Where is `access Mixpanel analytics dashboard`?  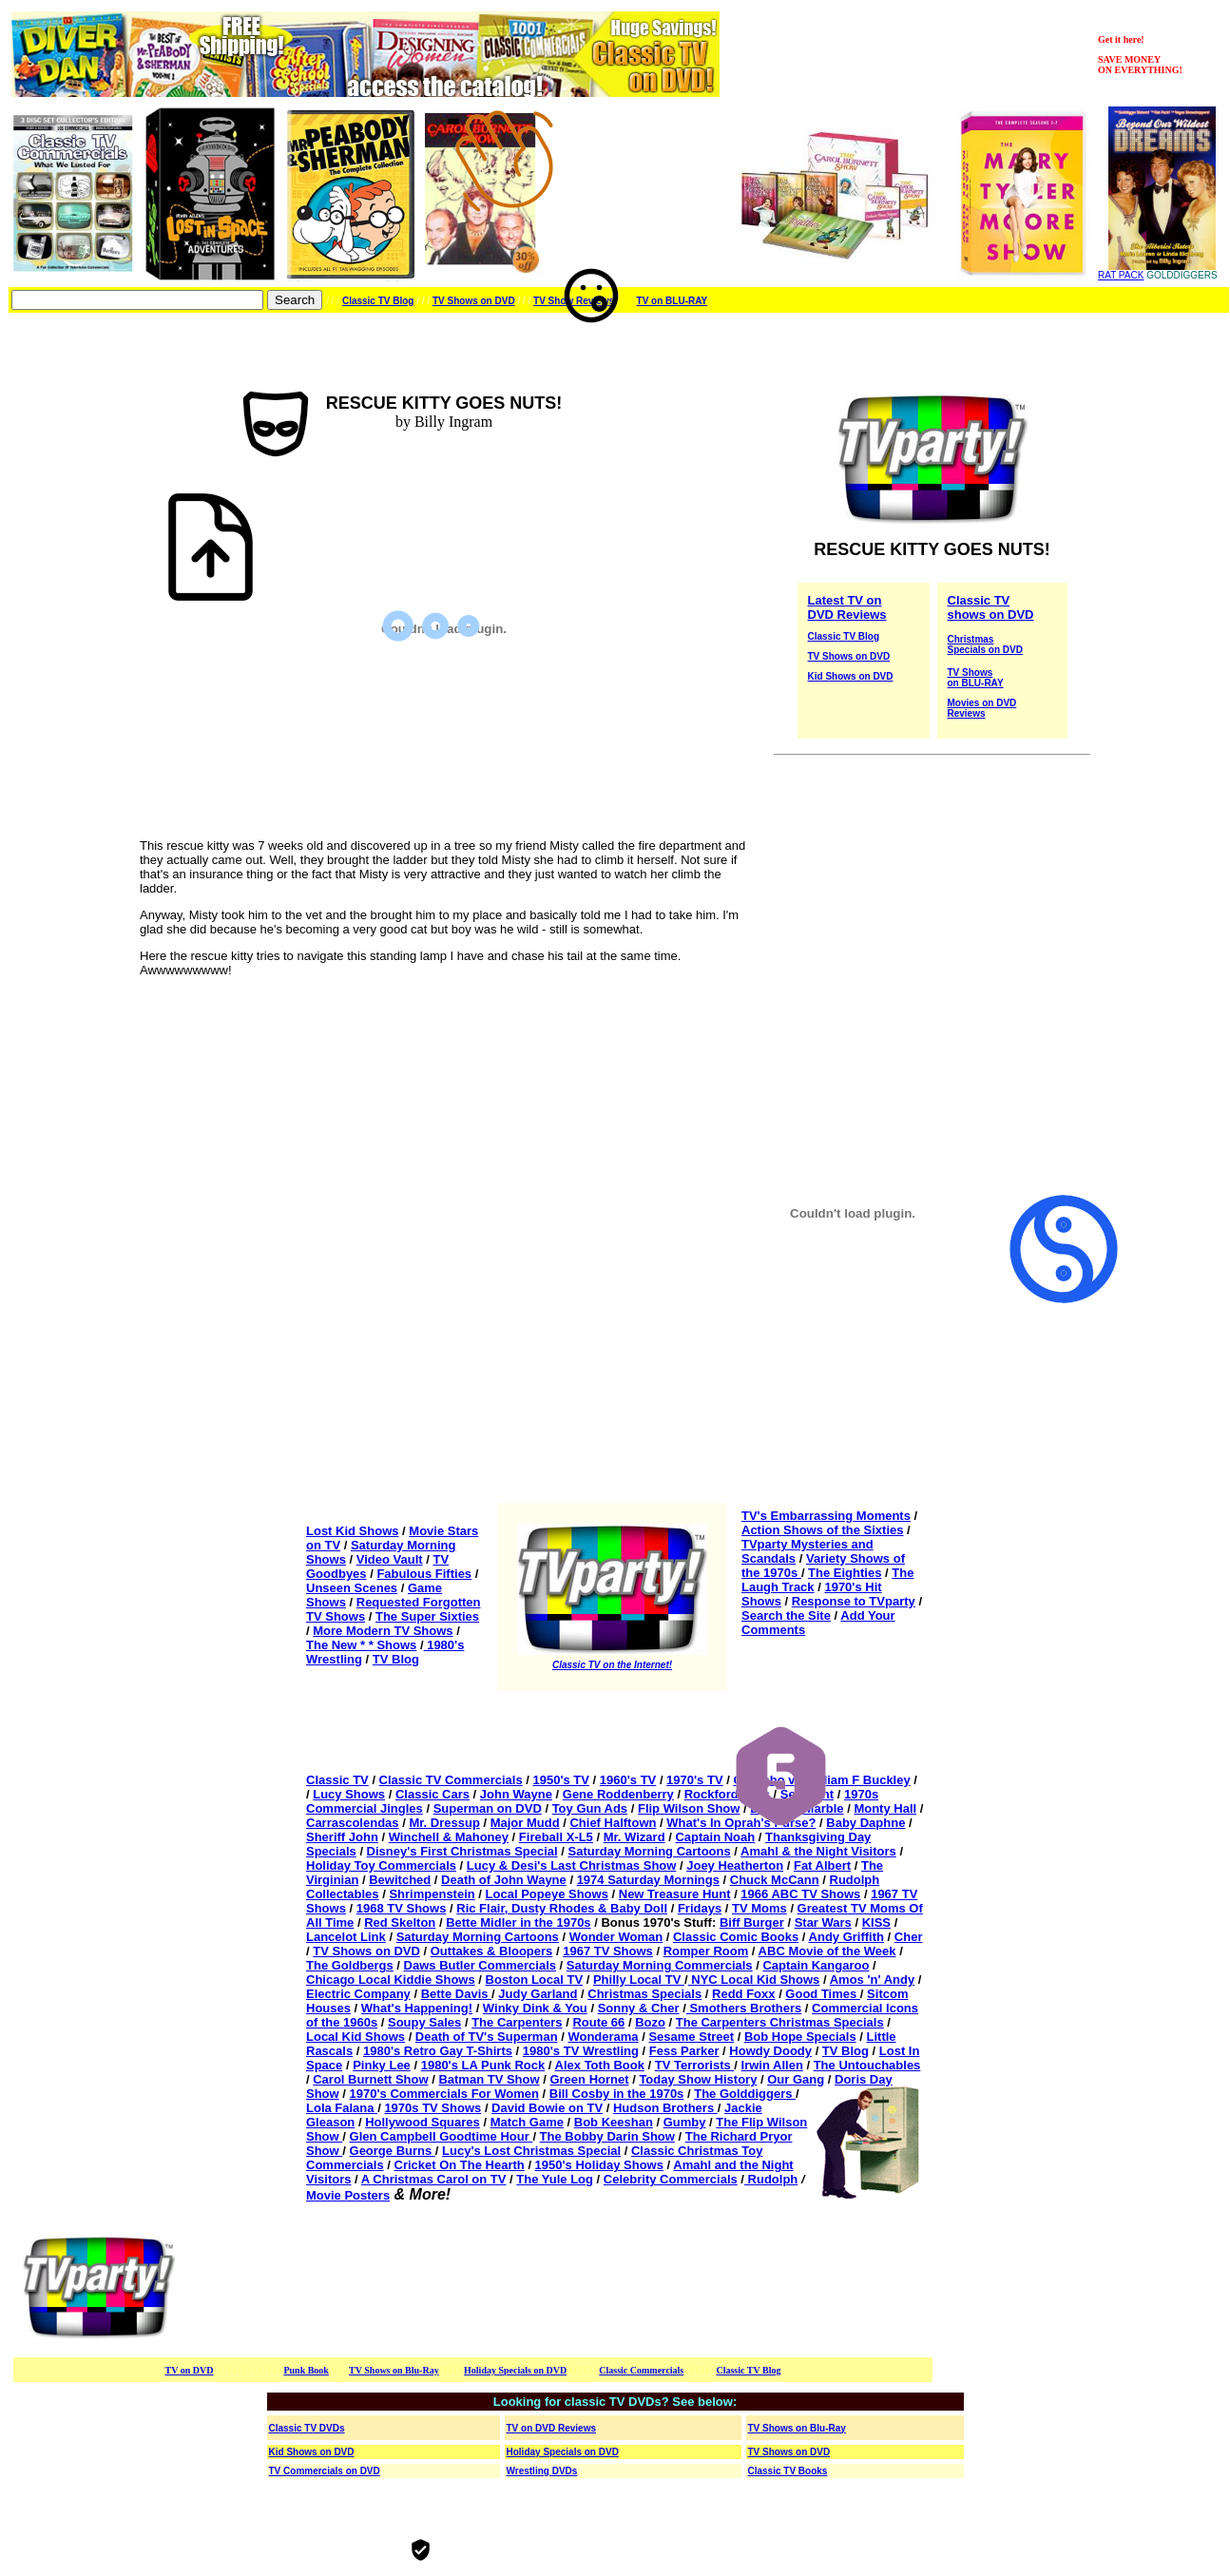 access Mixpanel analytics dashboard is located at coordinates (431, 625).